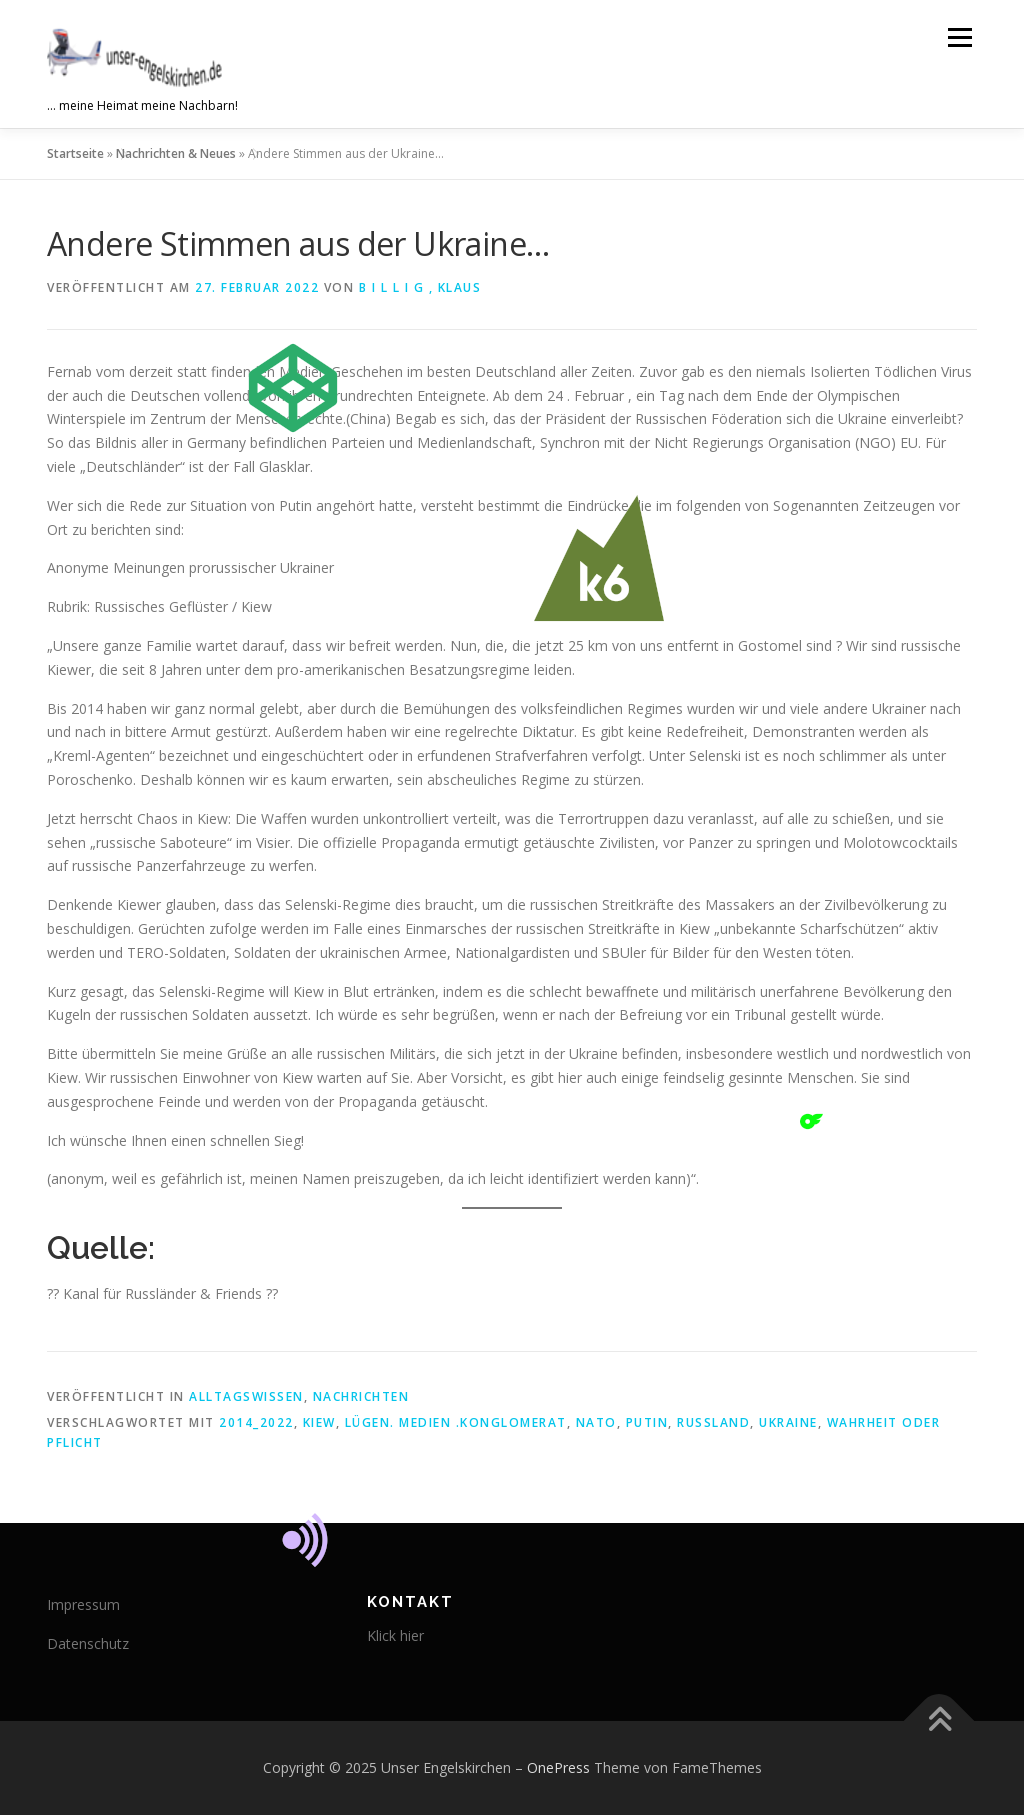  What do you see at coordinates (293, 388) in the screenshot?
I see `open CodePen profile or project` at bounding box center [293, 388].